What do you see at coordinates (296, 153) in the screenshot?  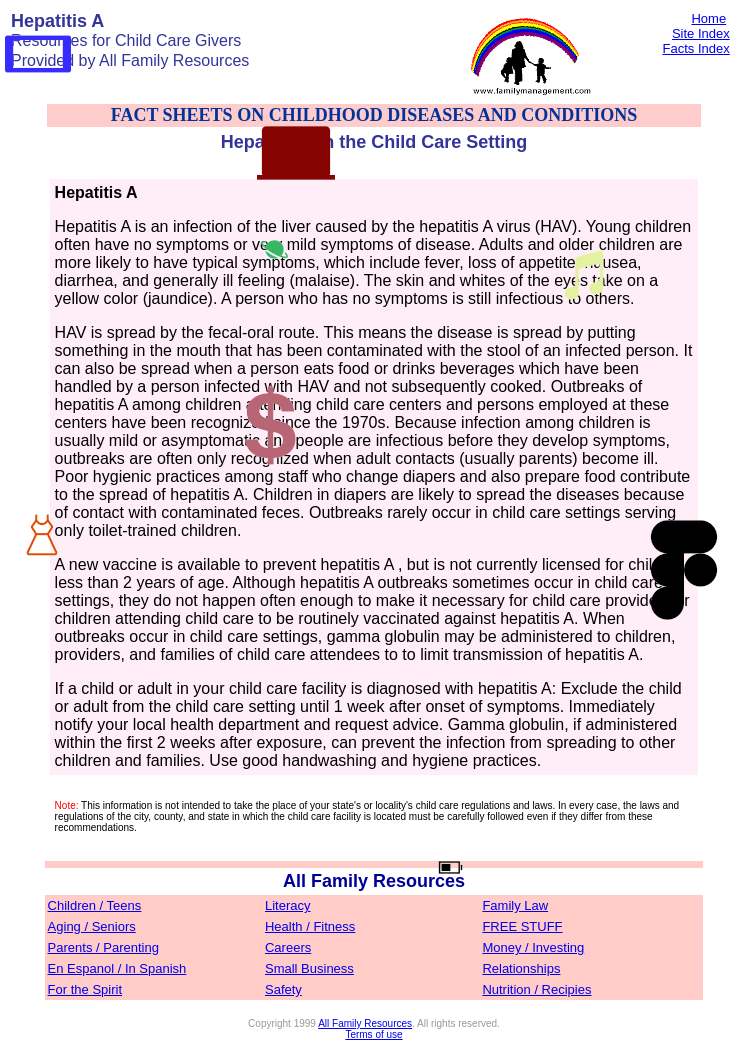 I see `switch to desktop view` at bounding box center [296, 153].